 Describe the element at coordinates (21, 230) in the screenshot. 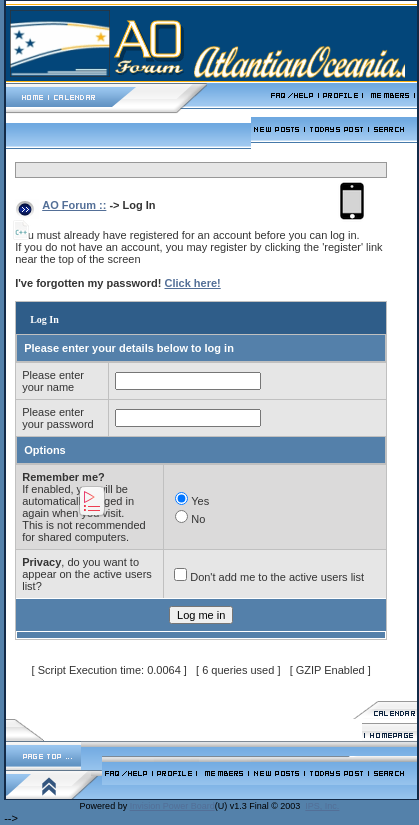

I see `a C++ source code file` at that location.